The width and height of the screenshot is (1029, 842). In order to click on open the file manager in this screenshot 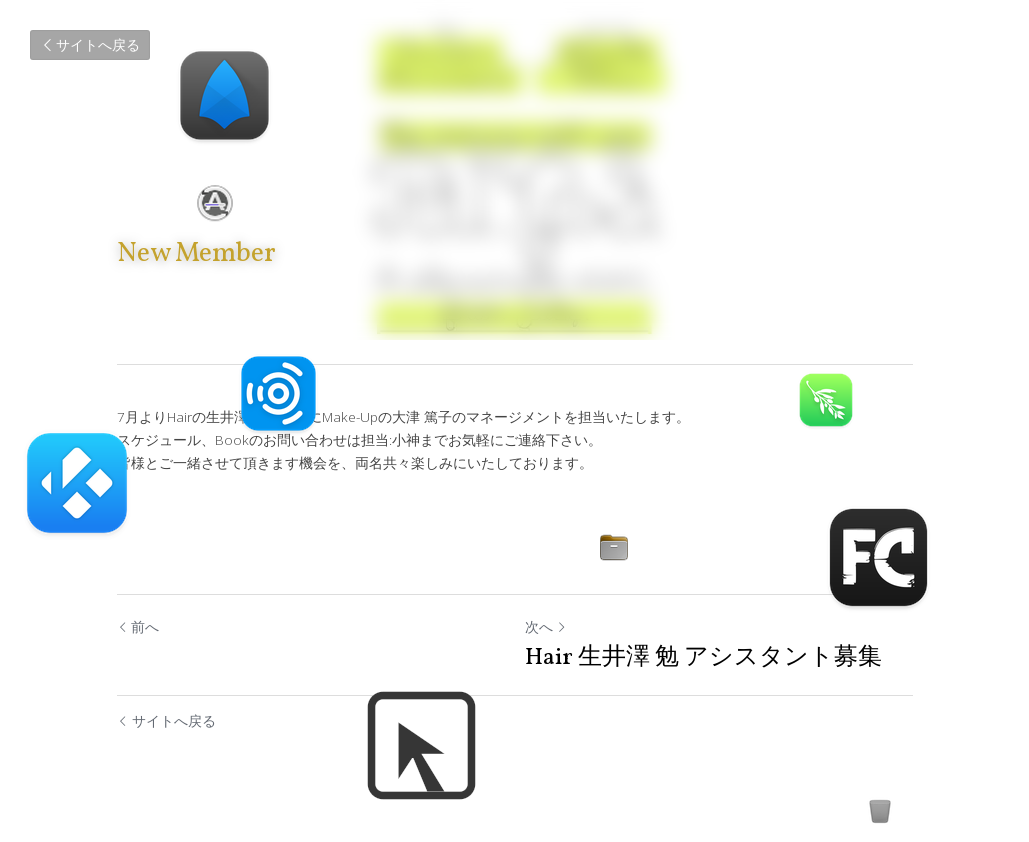, I will do `click(614, 547)`.